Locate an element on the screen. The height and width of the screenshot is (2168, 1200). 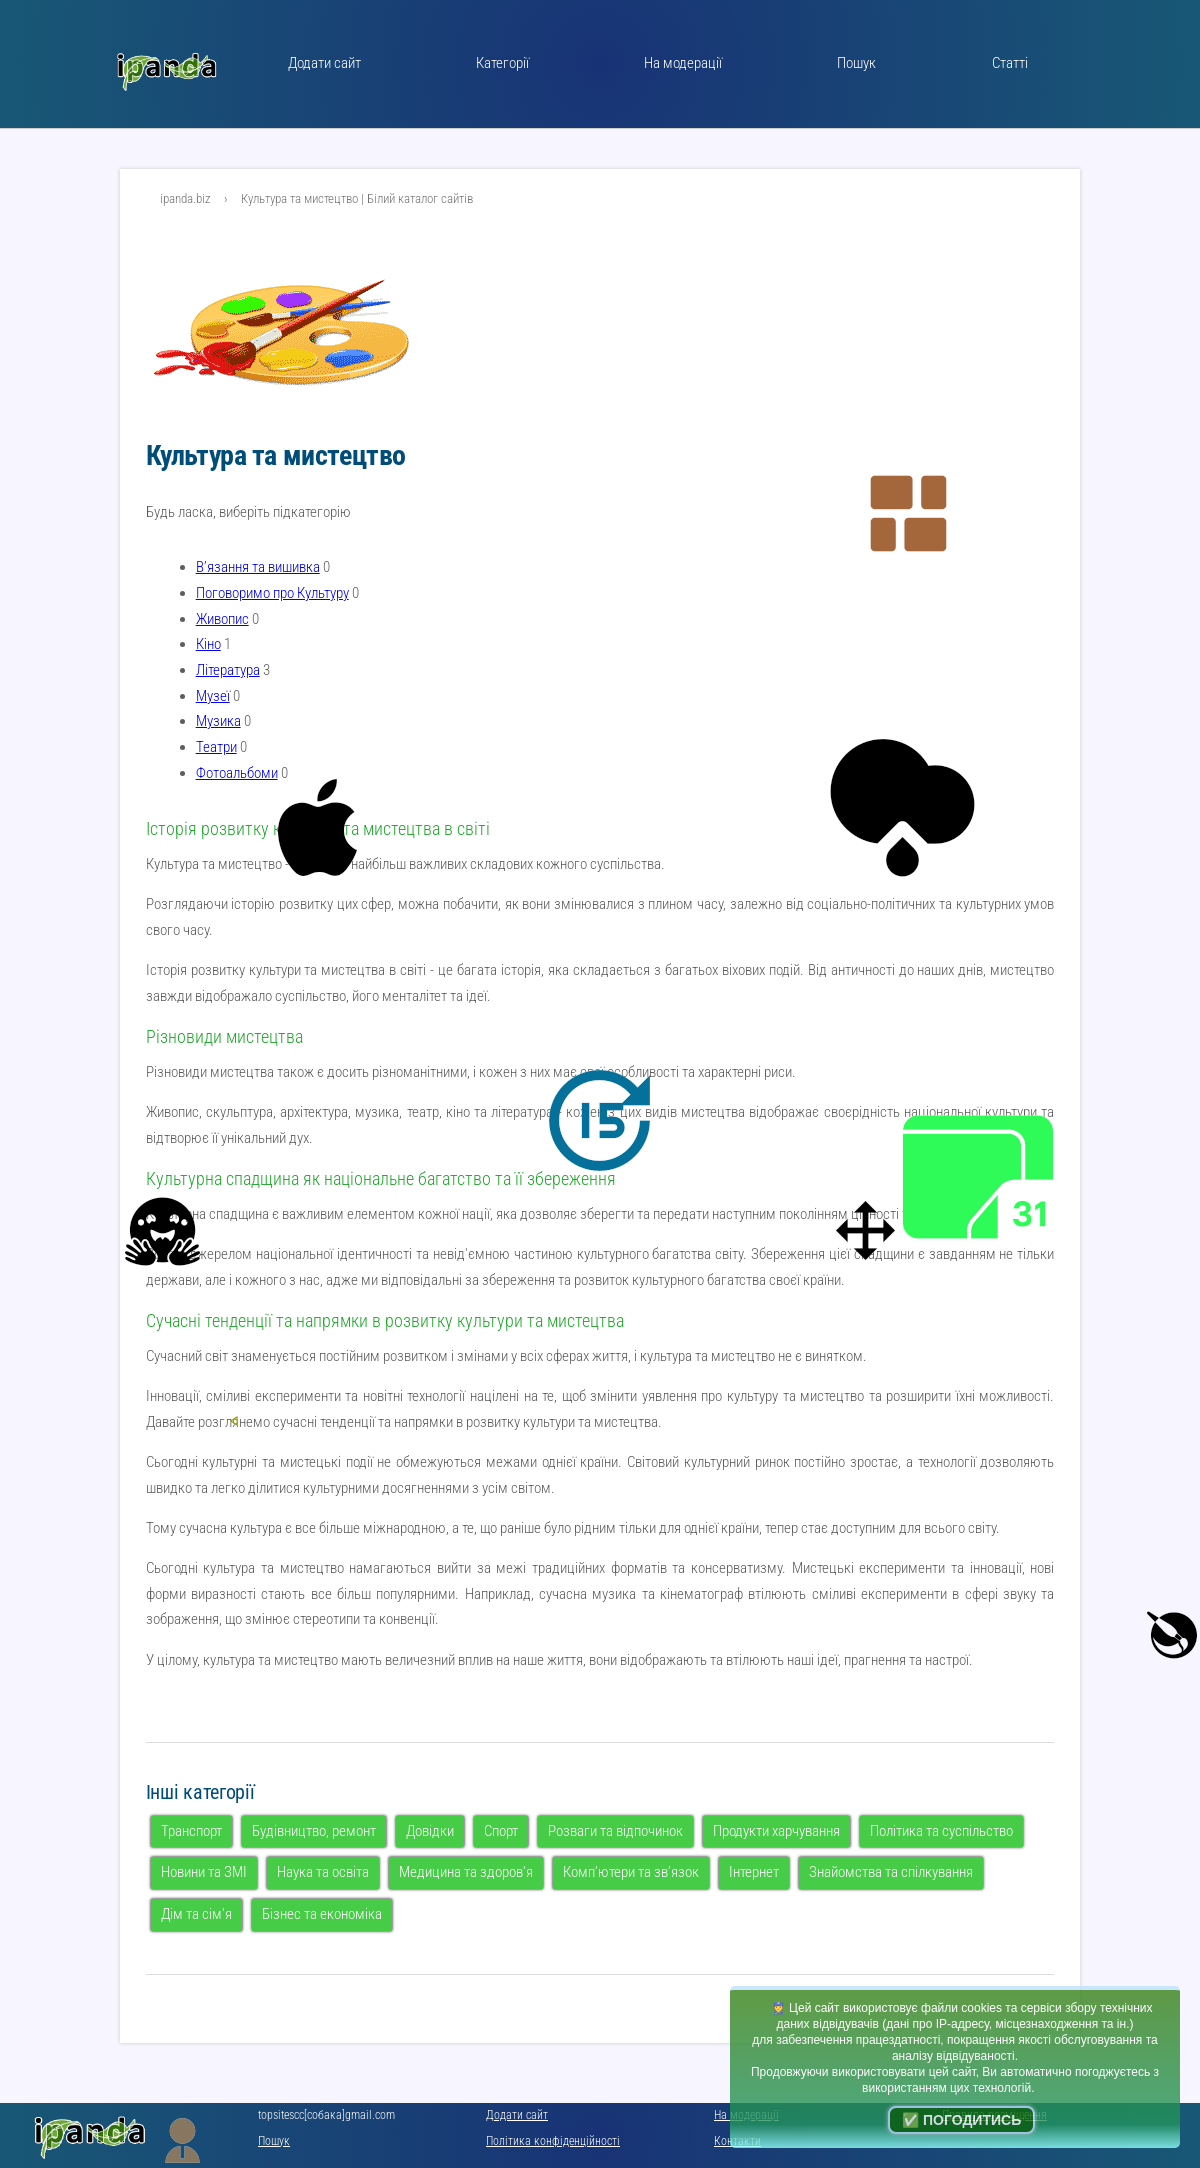
access the dashboard or control panel is located at coordinates (908, 513).